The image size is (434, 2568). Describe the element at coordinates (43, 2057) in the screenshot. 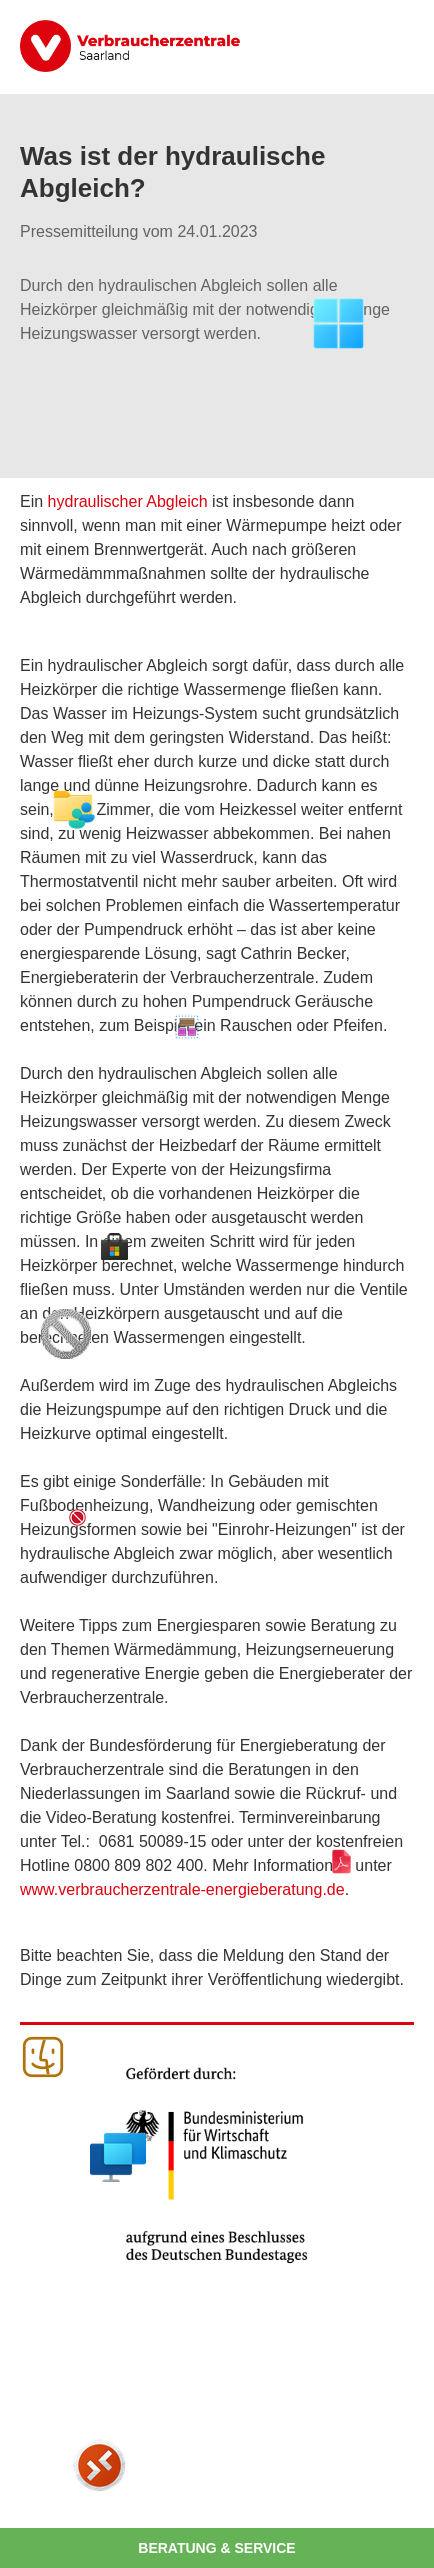

I see `open file manager` at that location.